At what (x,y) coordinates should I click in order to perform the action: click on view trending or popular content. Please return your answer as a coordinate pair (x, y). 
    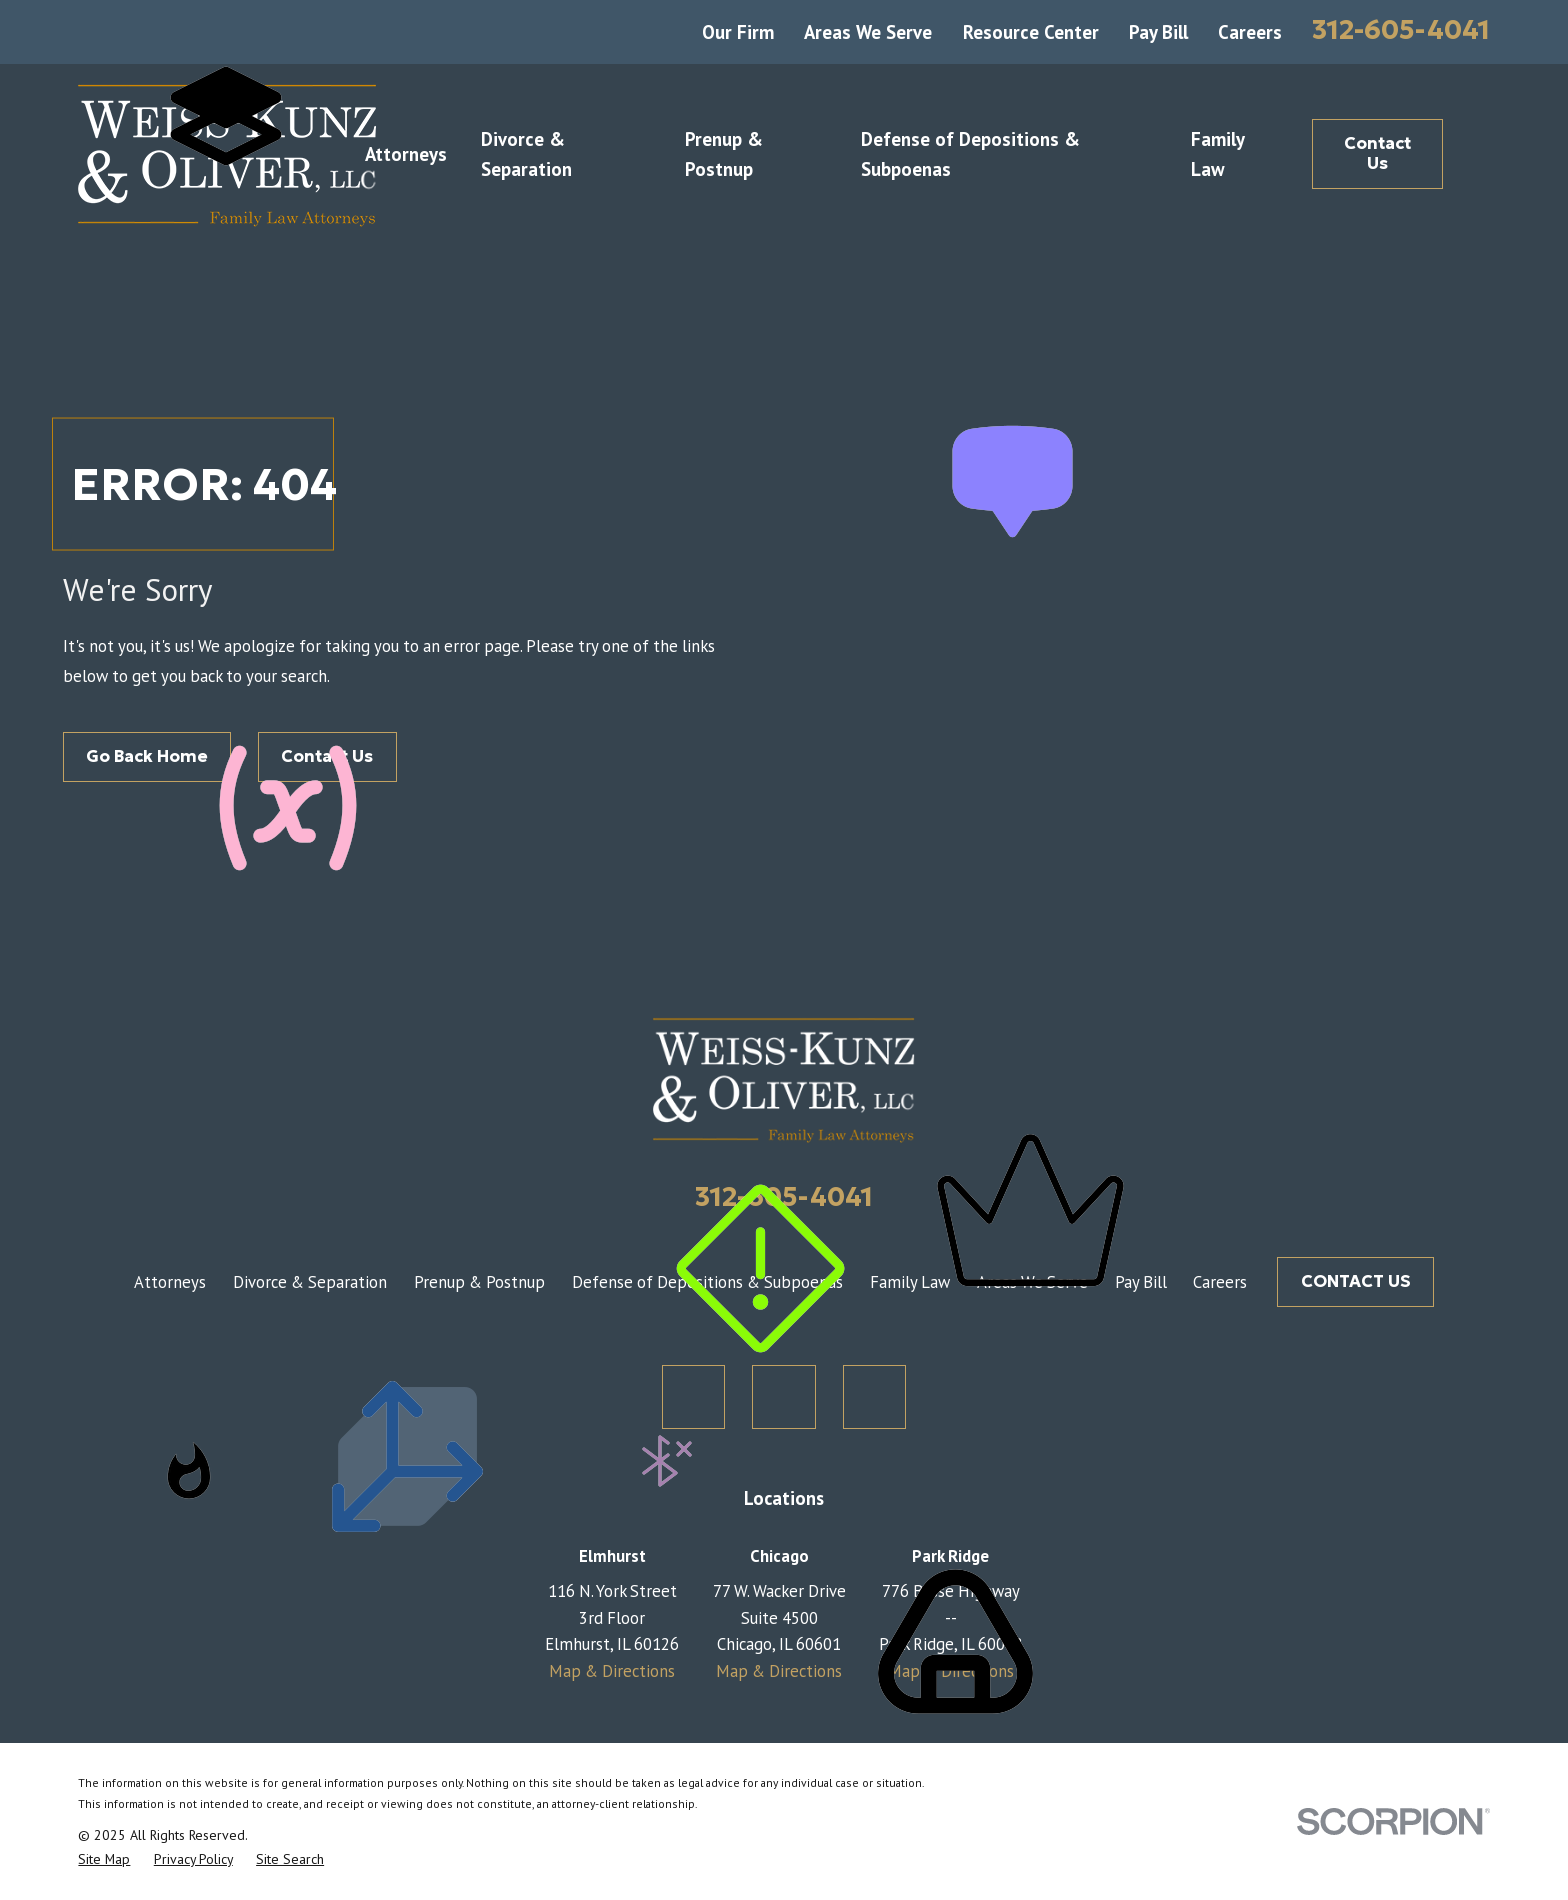
    Looking at the image, I should click on (189, 1472).